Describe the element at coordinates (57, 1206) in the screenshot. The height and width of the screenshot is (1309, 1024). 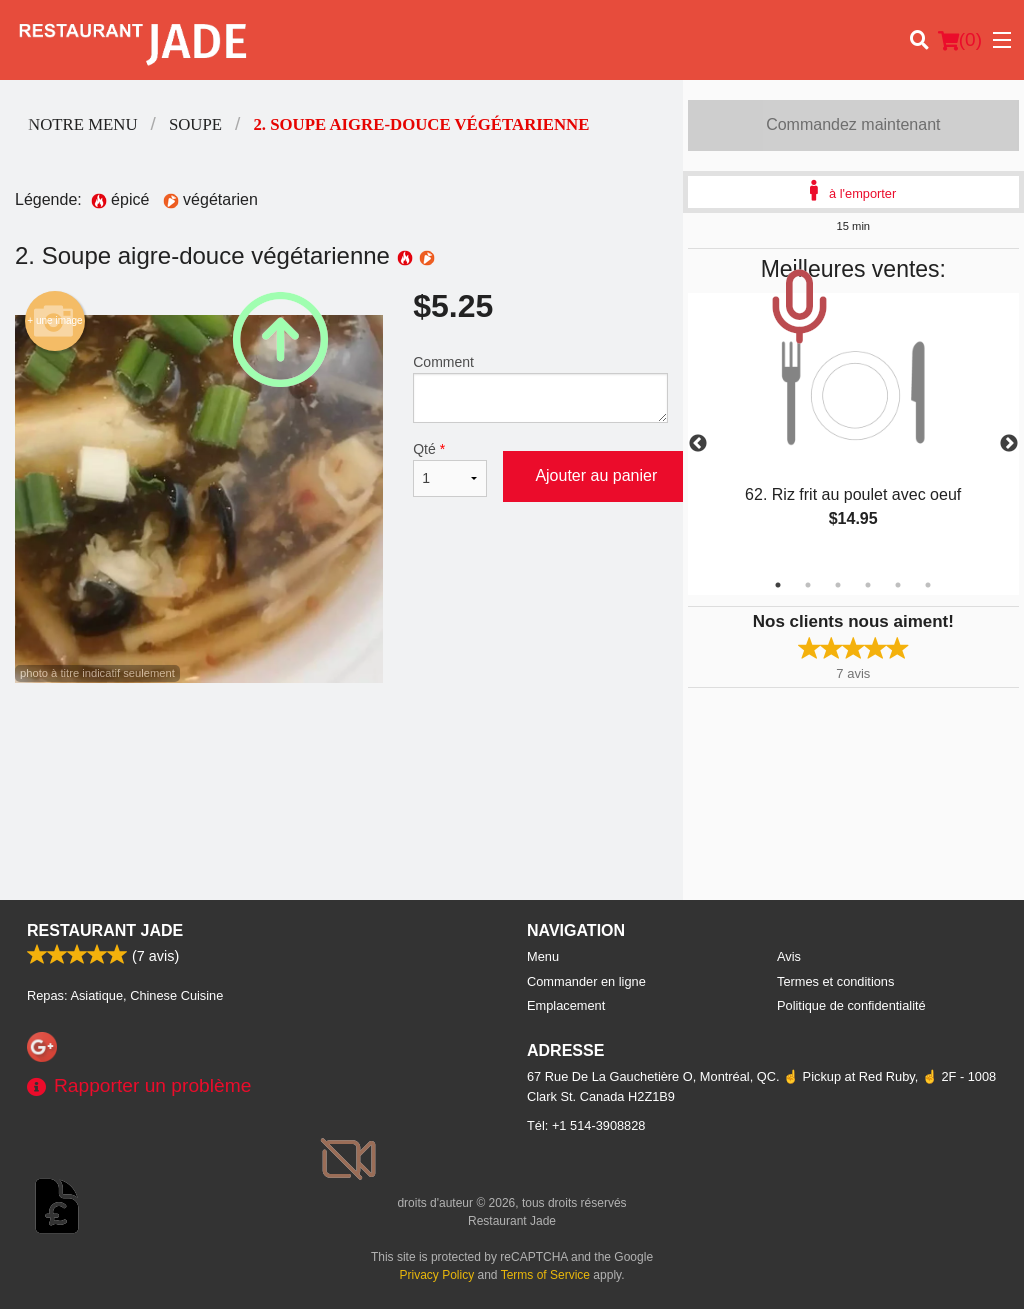
I see `view financial document in pounds` at that location.